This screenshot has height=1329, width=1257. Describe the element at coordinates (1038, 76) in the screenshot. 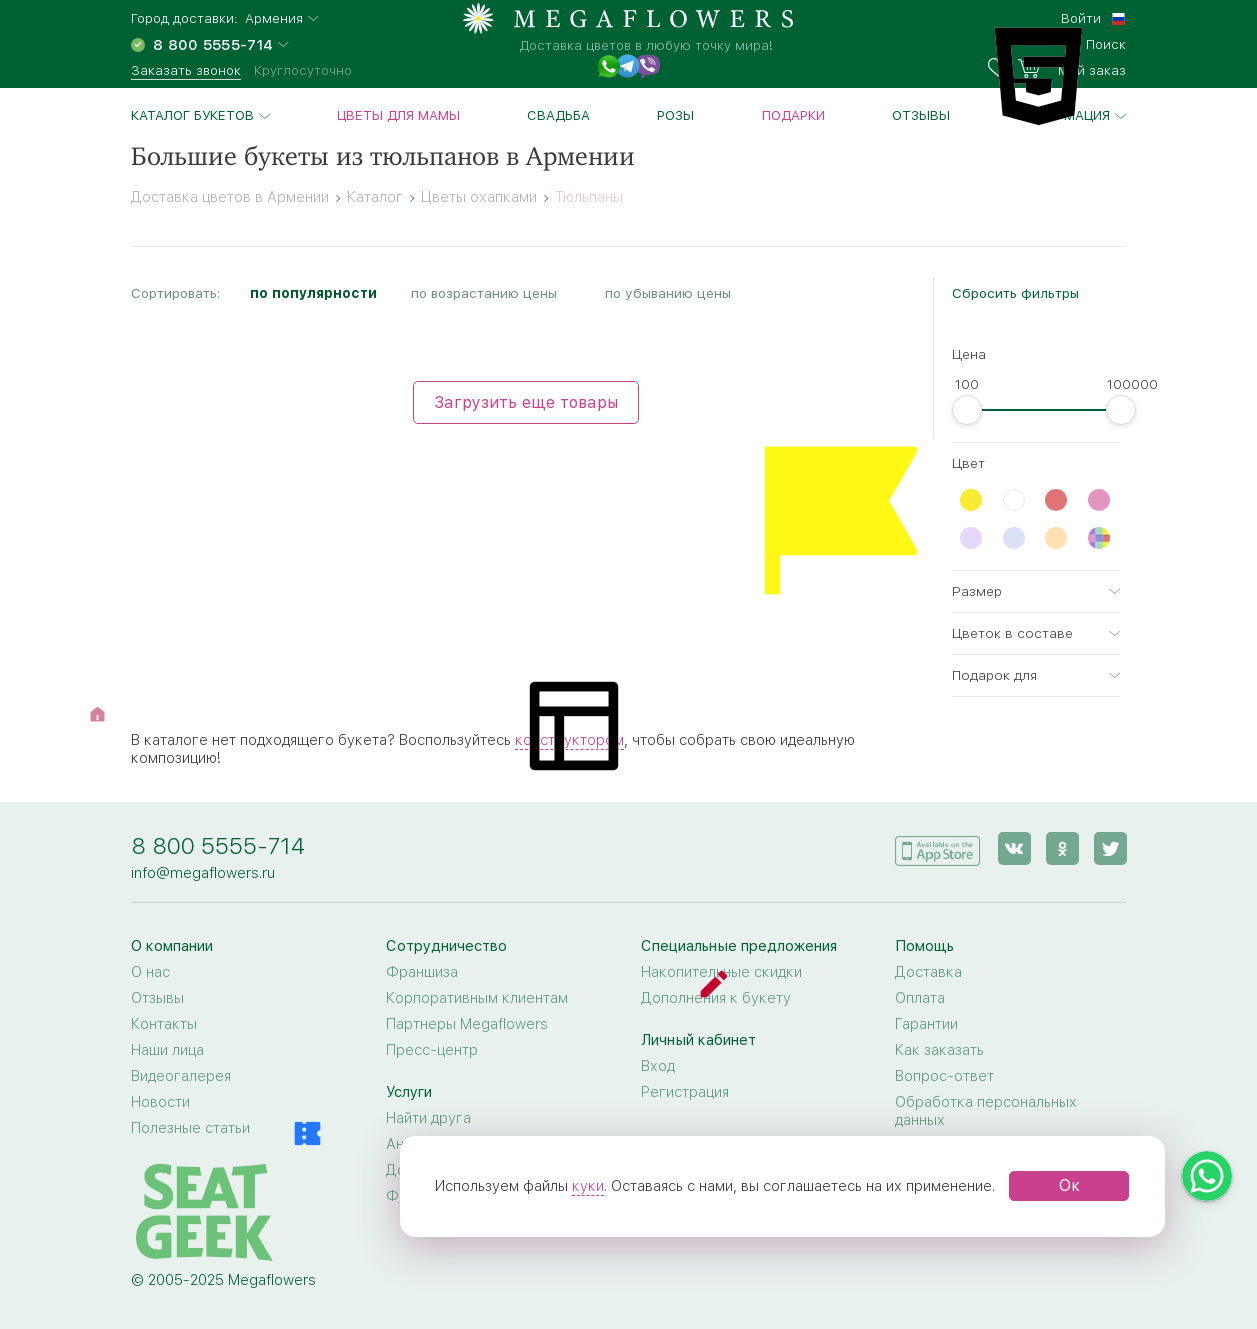

I see `indicates HTML5 technology or web development` at that location.